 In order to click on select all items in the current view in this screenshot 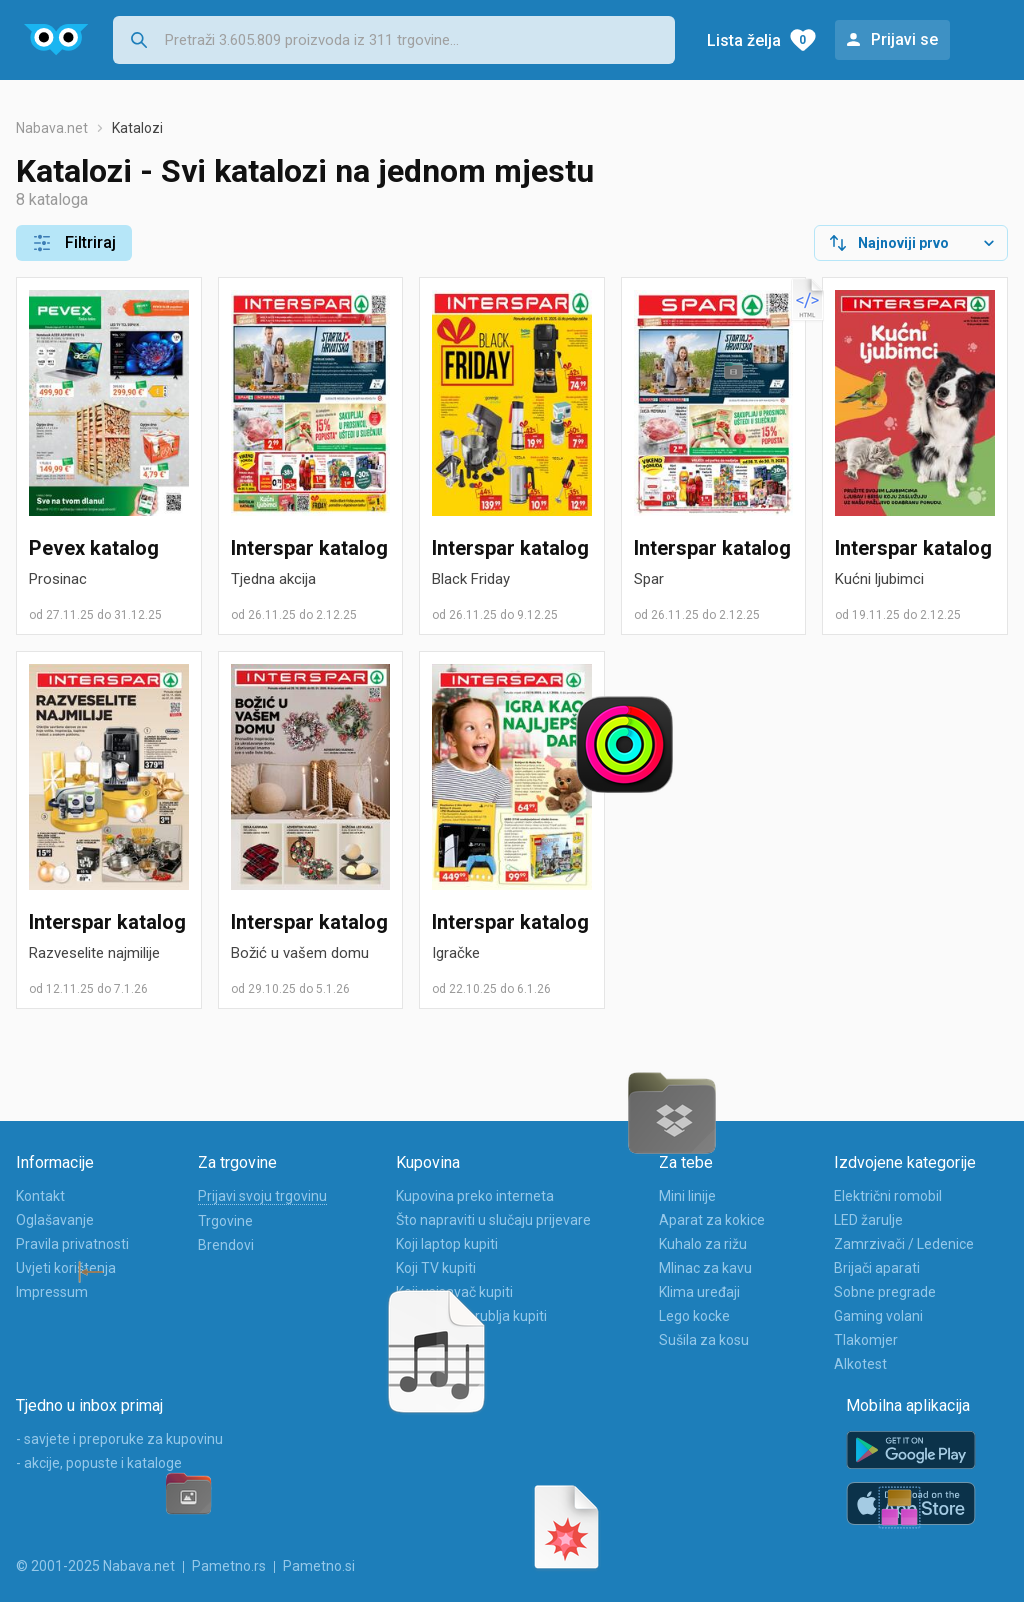, I will do `click(899, 1507)`.